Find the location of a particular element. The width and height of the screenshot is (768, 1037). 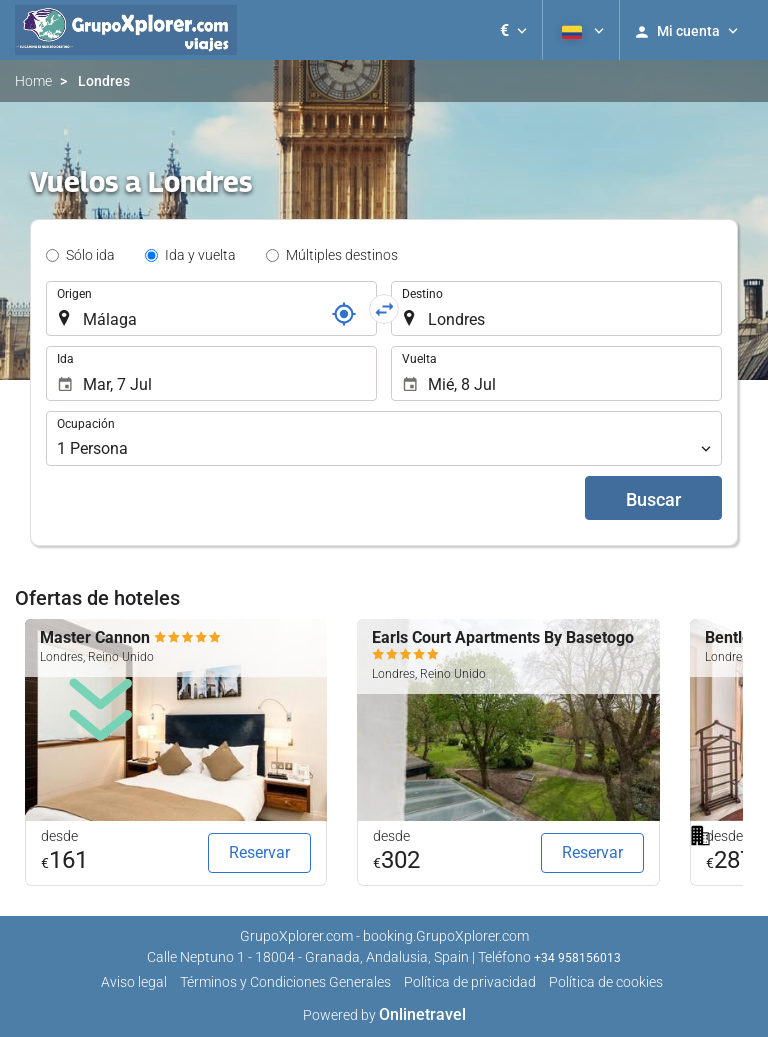

expand content or show more items is located at coordinates (100, 709).